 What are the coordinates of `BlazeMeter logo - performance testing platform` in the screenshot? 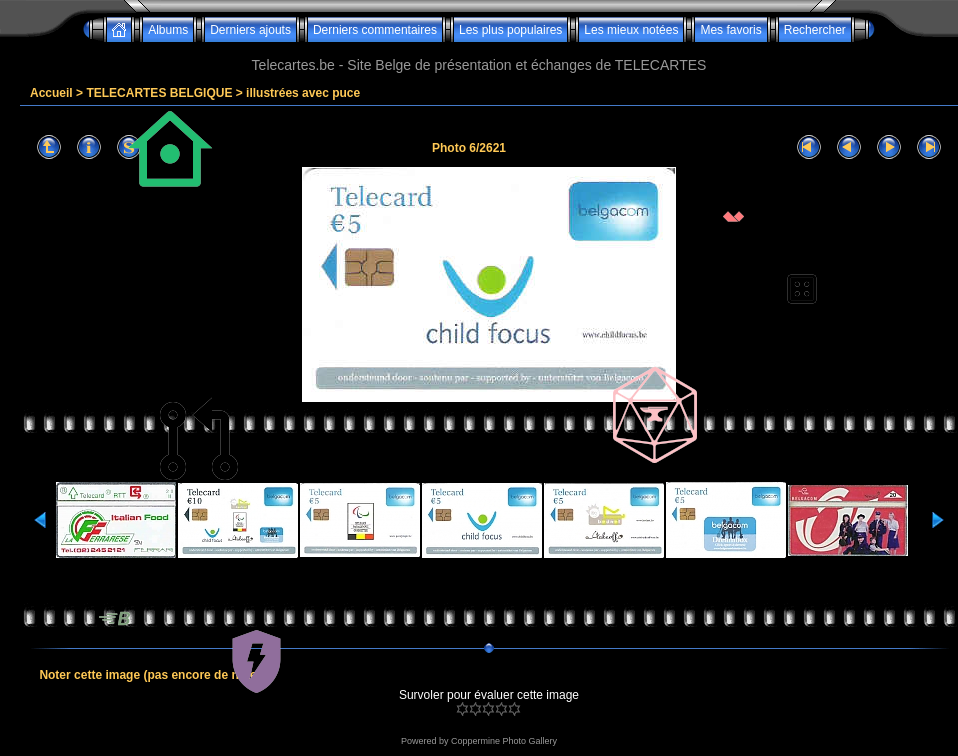 It's located at (114, 618).